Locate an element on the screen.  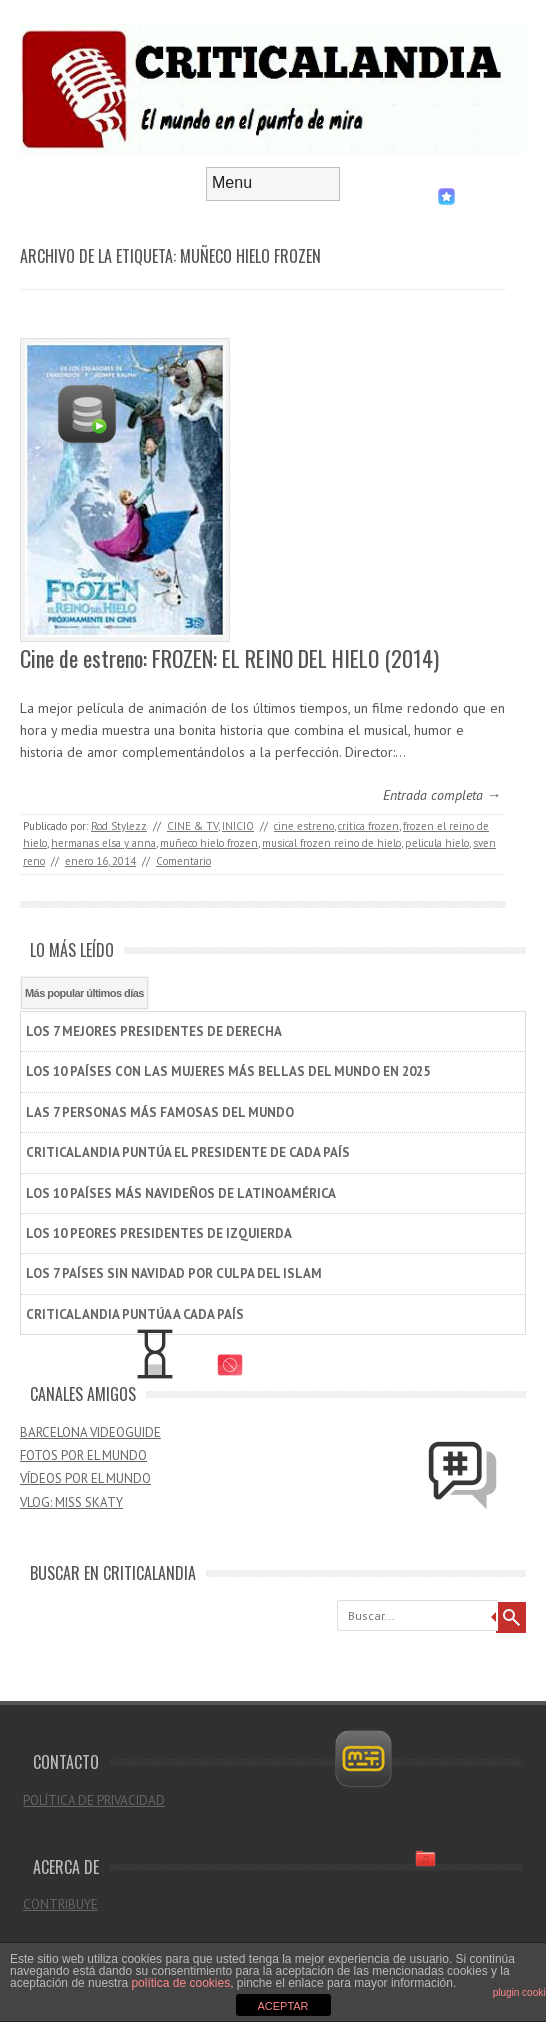
open your music files folder is located at coordinates (425, 1858).